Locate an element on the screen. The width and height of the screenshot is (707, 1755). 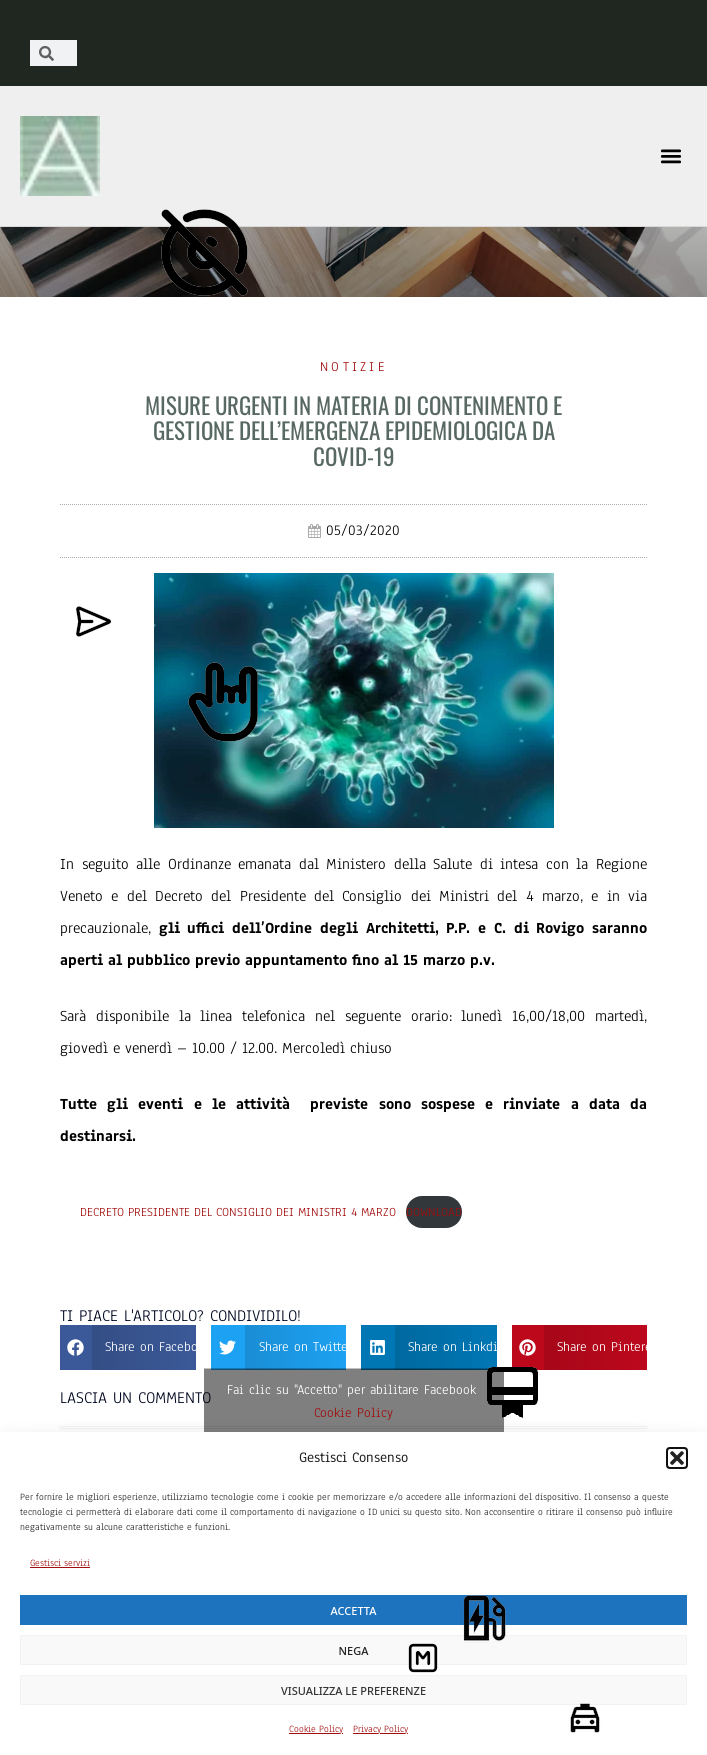
indicates content is not copyrighted is located at coordinates (204, 252).